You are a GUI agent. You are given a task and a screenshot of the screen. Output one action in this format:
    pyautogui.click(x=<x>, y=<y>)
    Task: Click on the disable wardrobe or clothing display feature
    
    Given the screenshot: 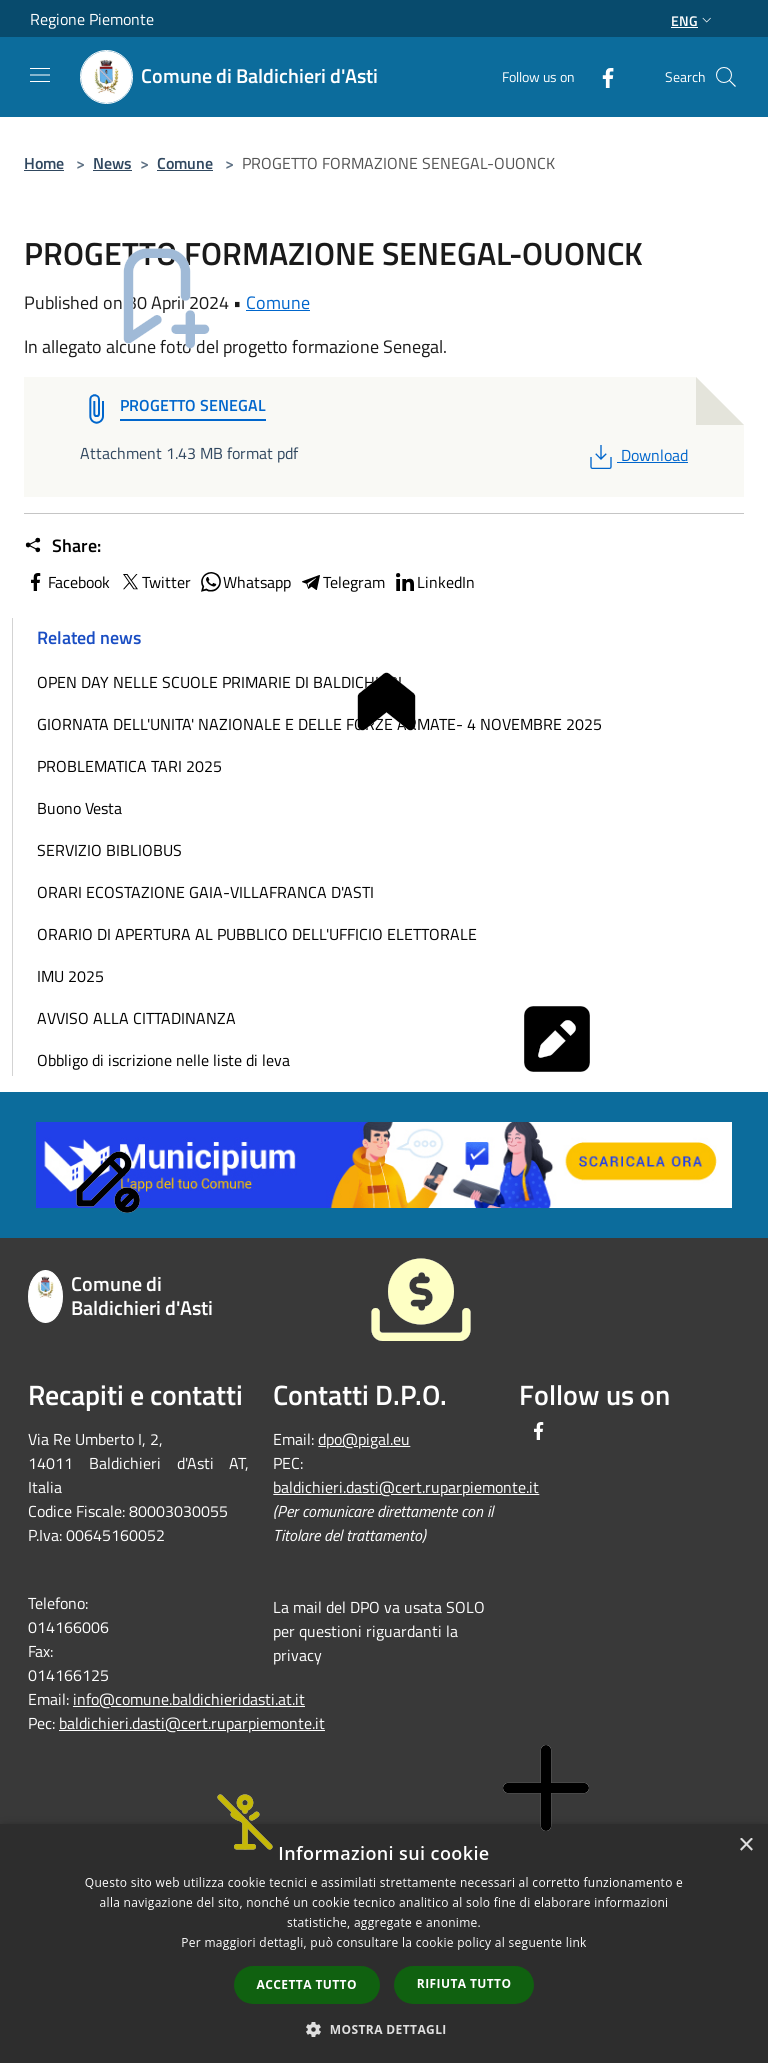 What is the action you would take?
    pyautogui.click(x=245, y=1822)
    